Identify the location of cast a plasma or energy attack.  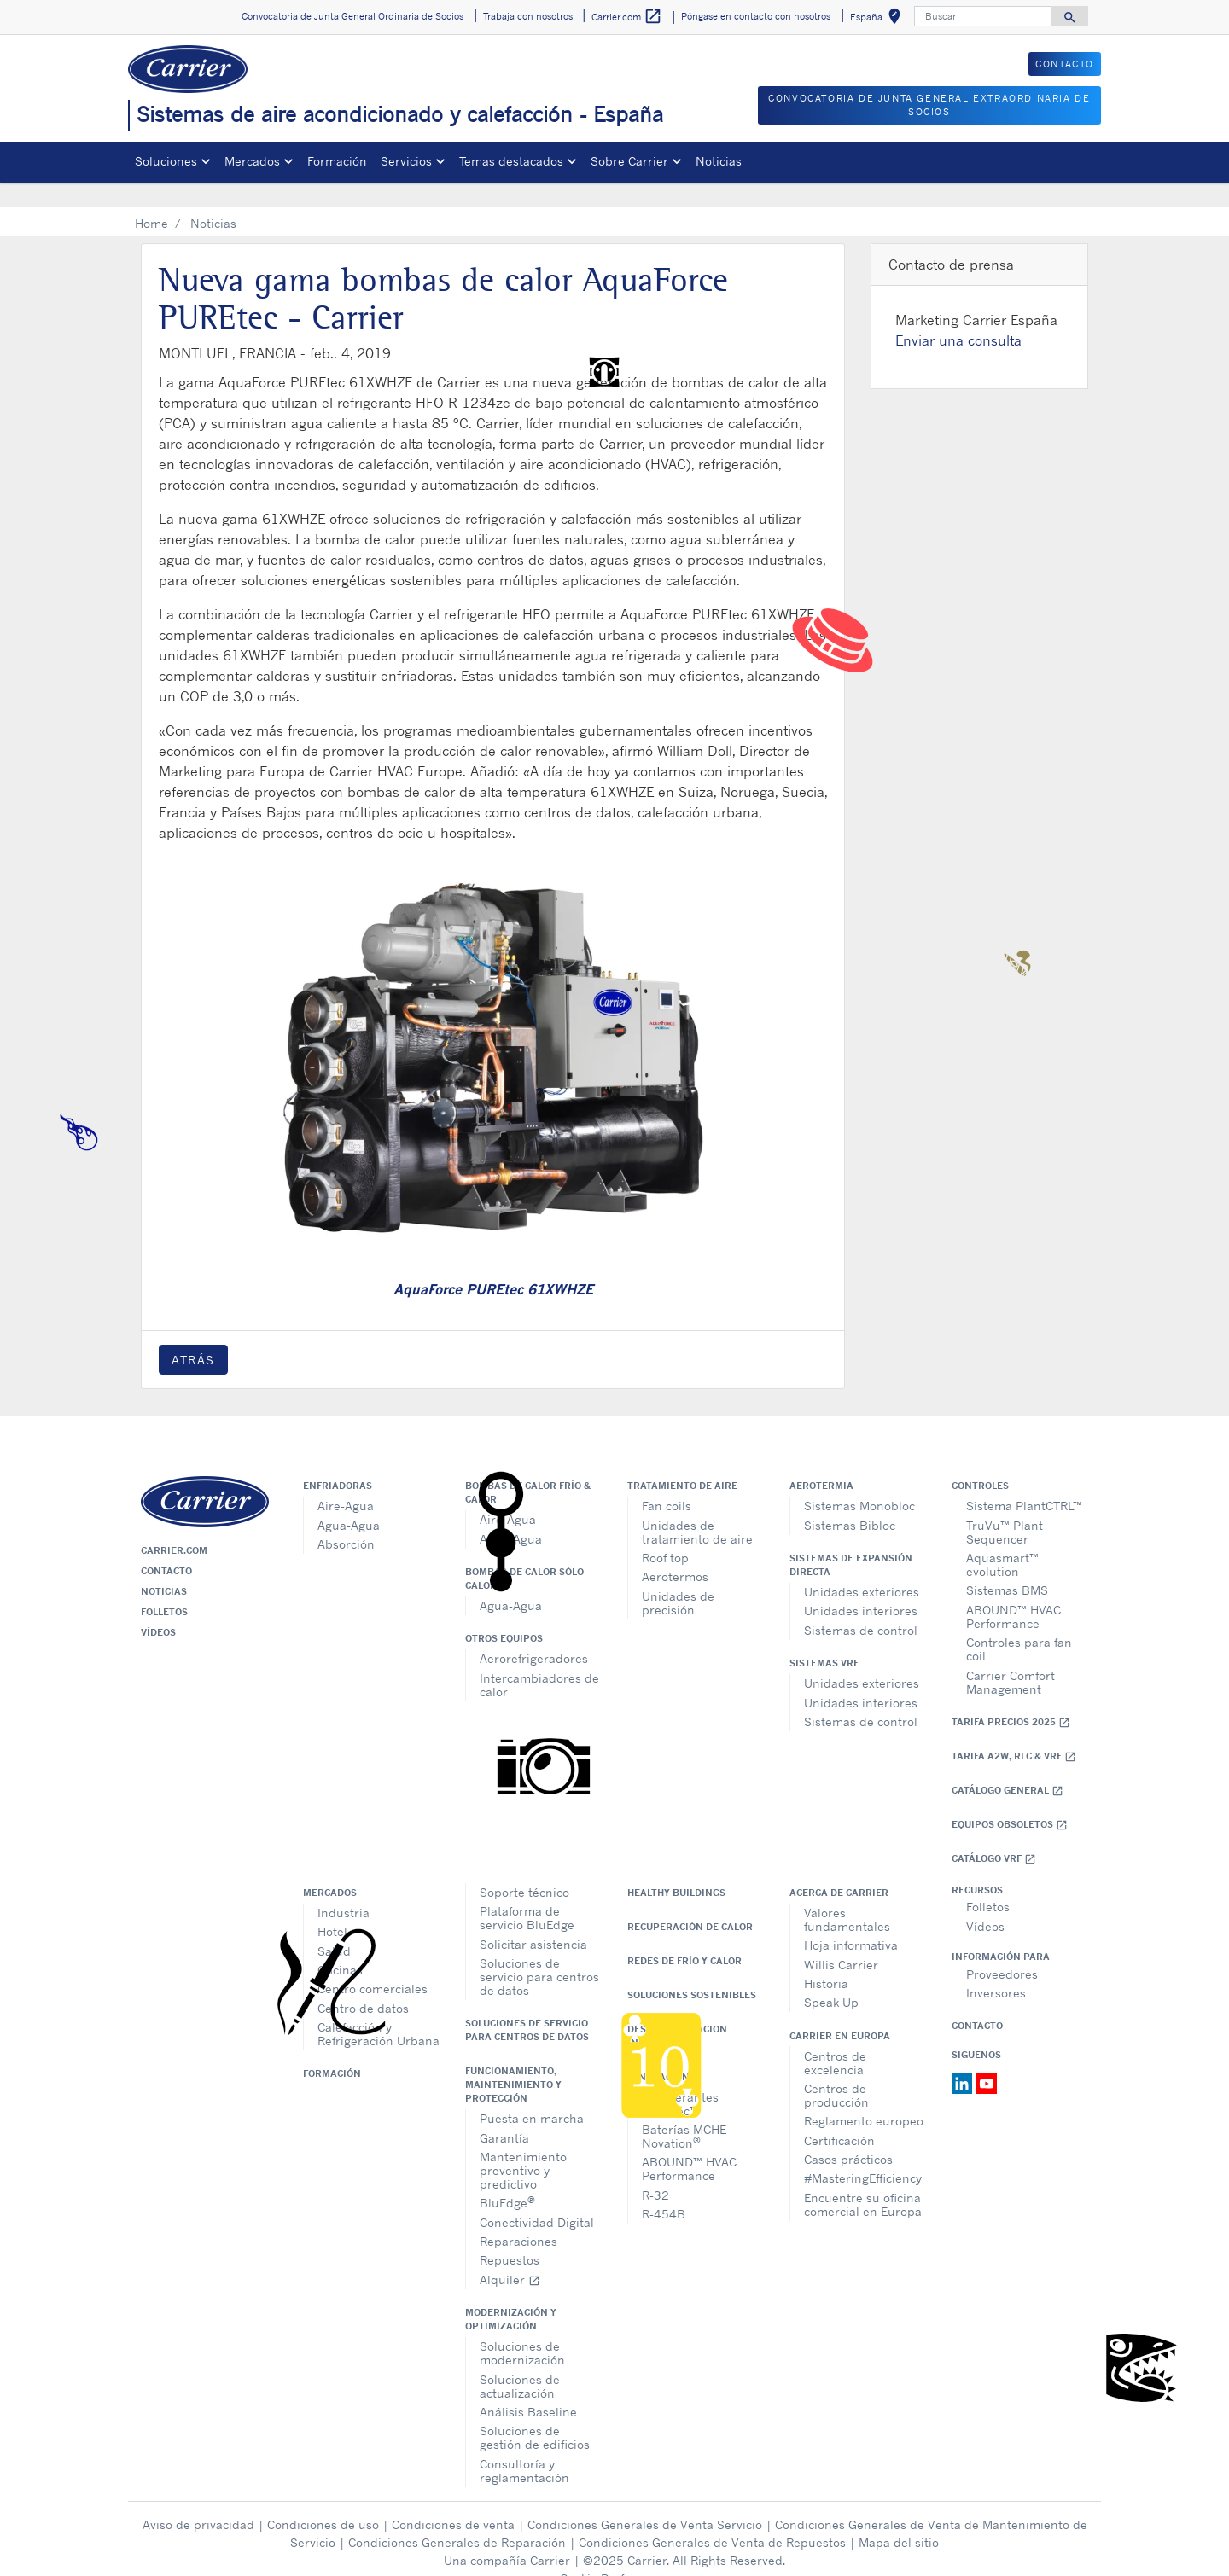
(79, 1131).